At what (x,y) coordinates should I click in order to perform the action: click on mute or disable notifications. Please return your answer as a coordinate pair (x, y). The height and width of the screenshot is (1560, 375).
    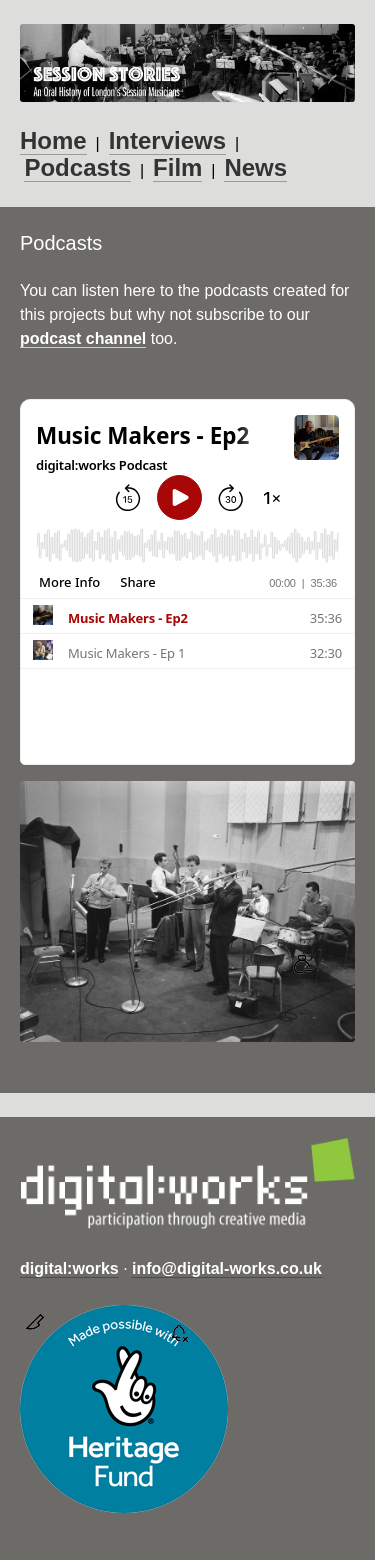
    Looking at the image, I should click on (179, 1333).